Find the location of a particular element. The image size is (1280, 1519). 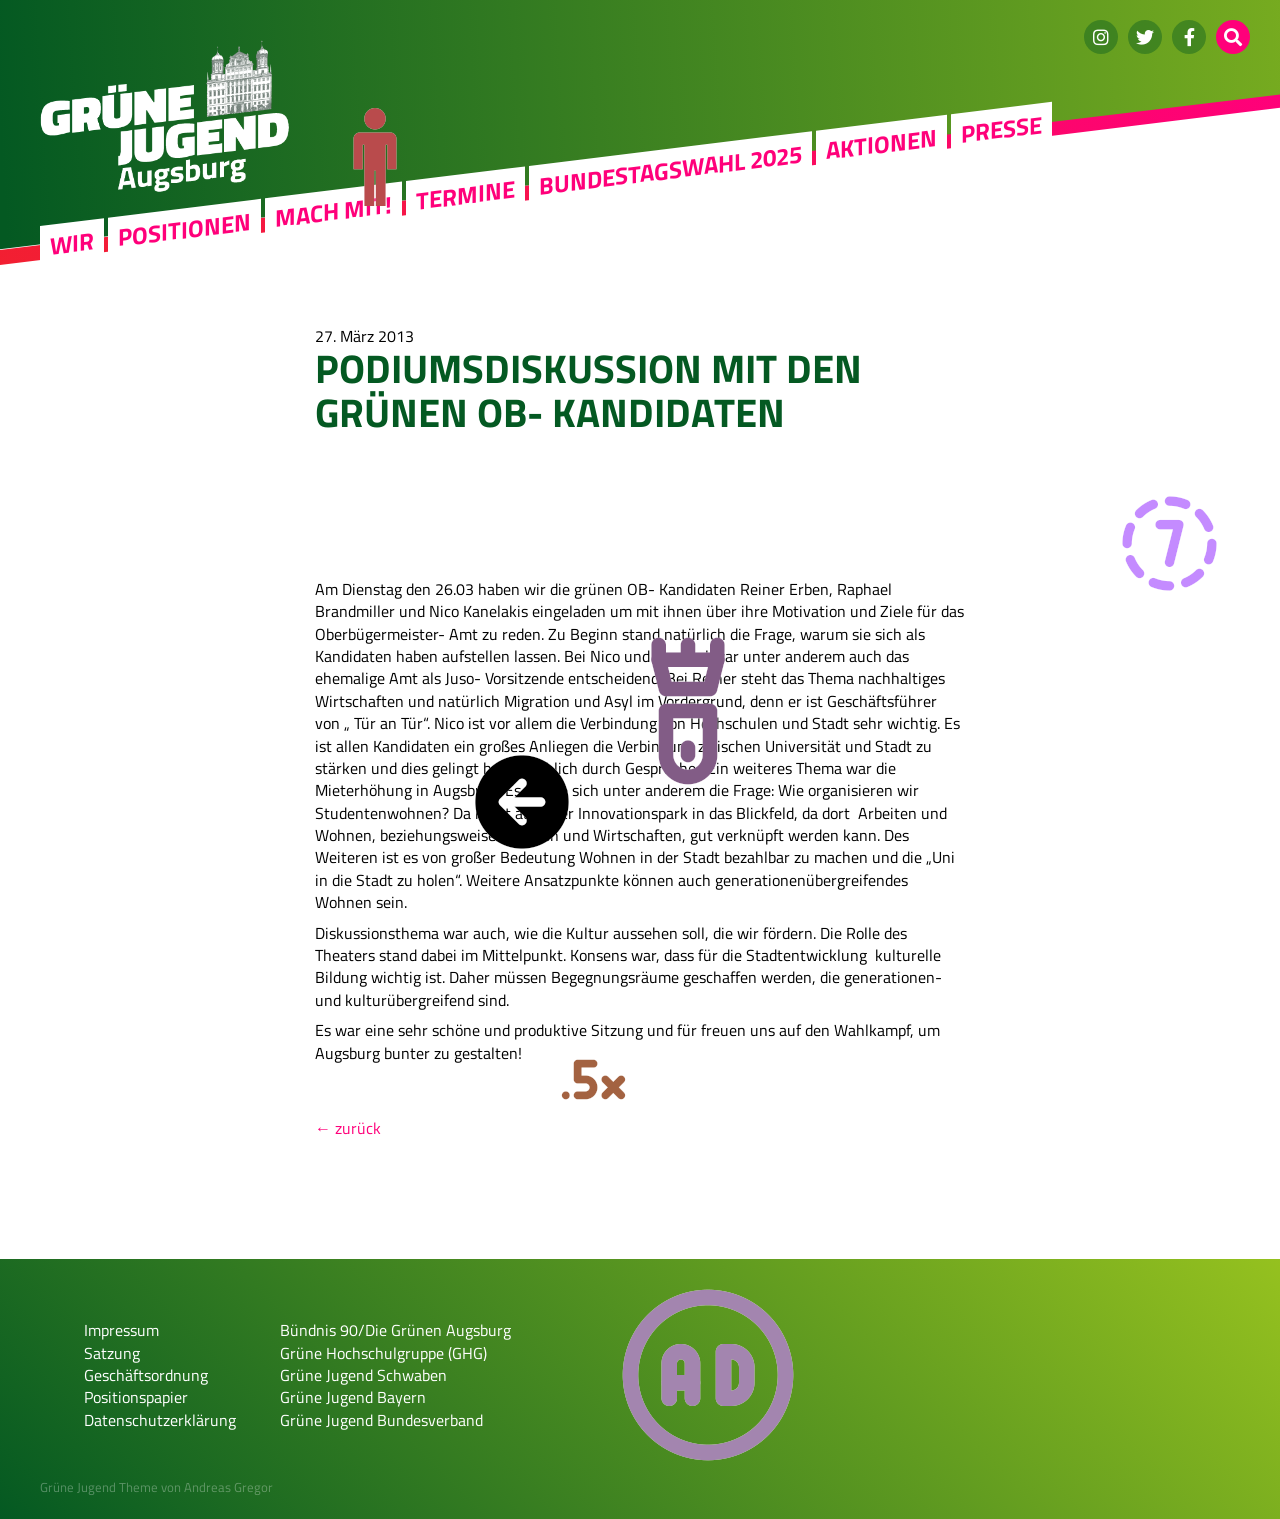

indicates sponsored or advertisement content is located at coordinates (708, 1375).